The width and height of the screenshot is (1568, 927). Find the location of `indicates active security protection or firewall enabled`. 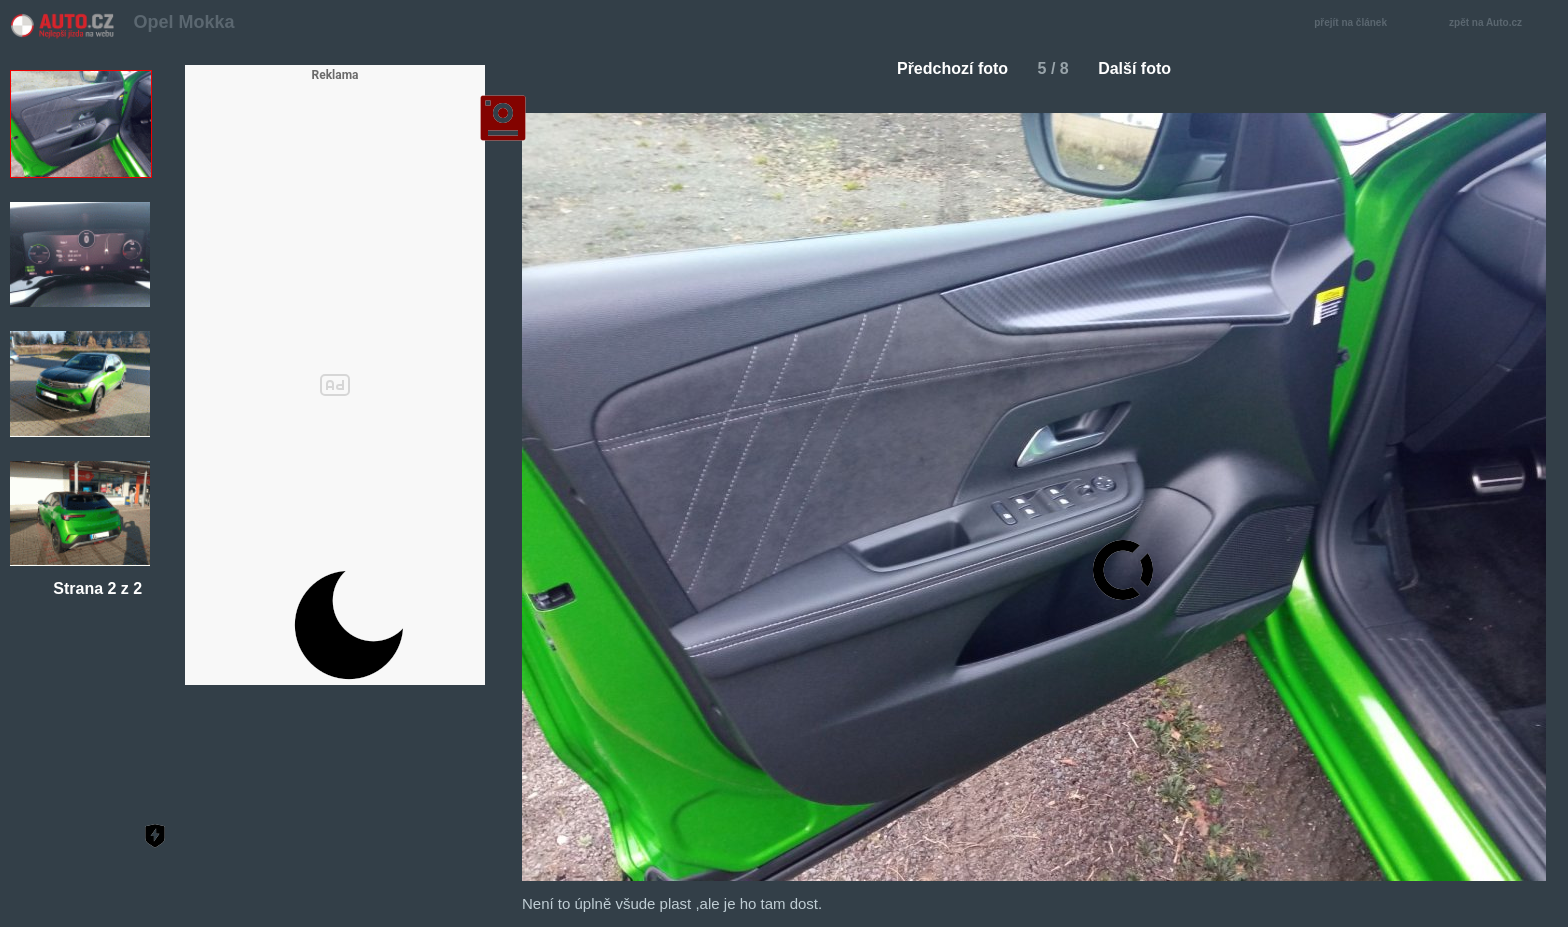

indicates active security protection or firewall enabled is located at coordinates (155, 836).